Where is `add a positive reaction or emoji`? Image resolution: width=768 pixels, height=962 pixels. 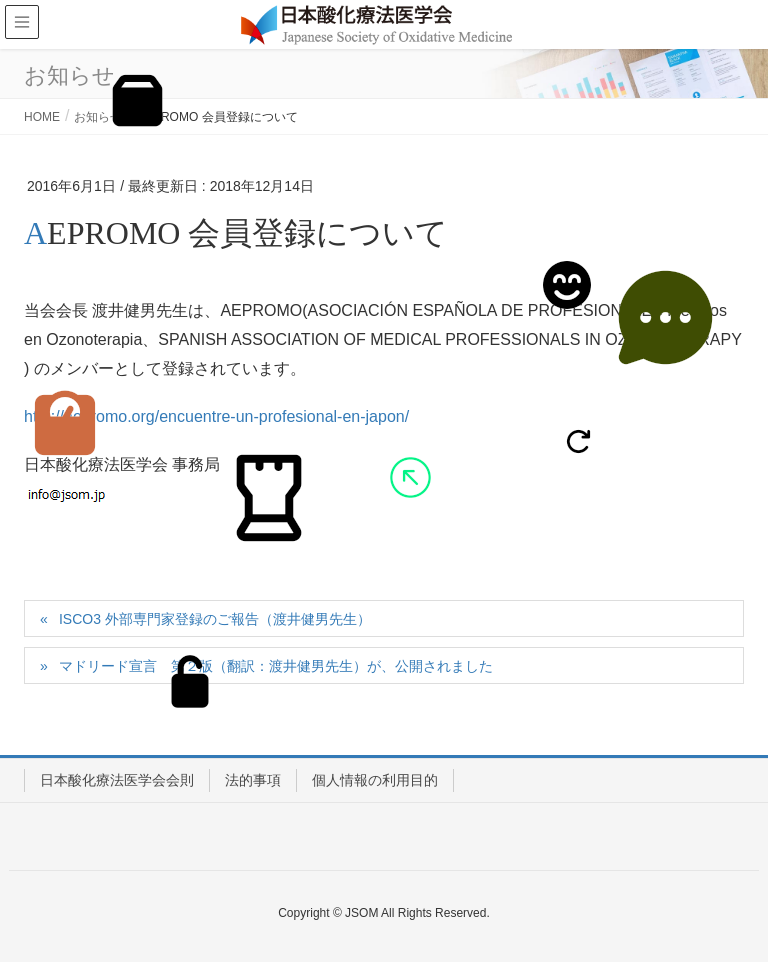 add a positive reaction or emoji is located at coordinates (567, 285).